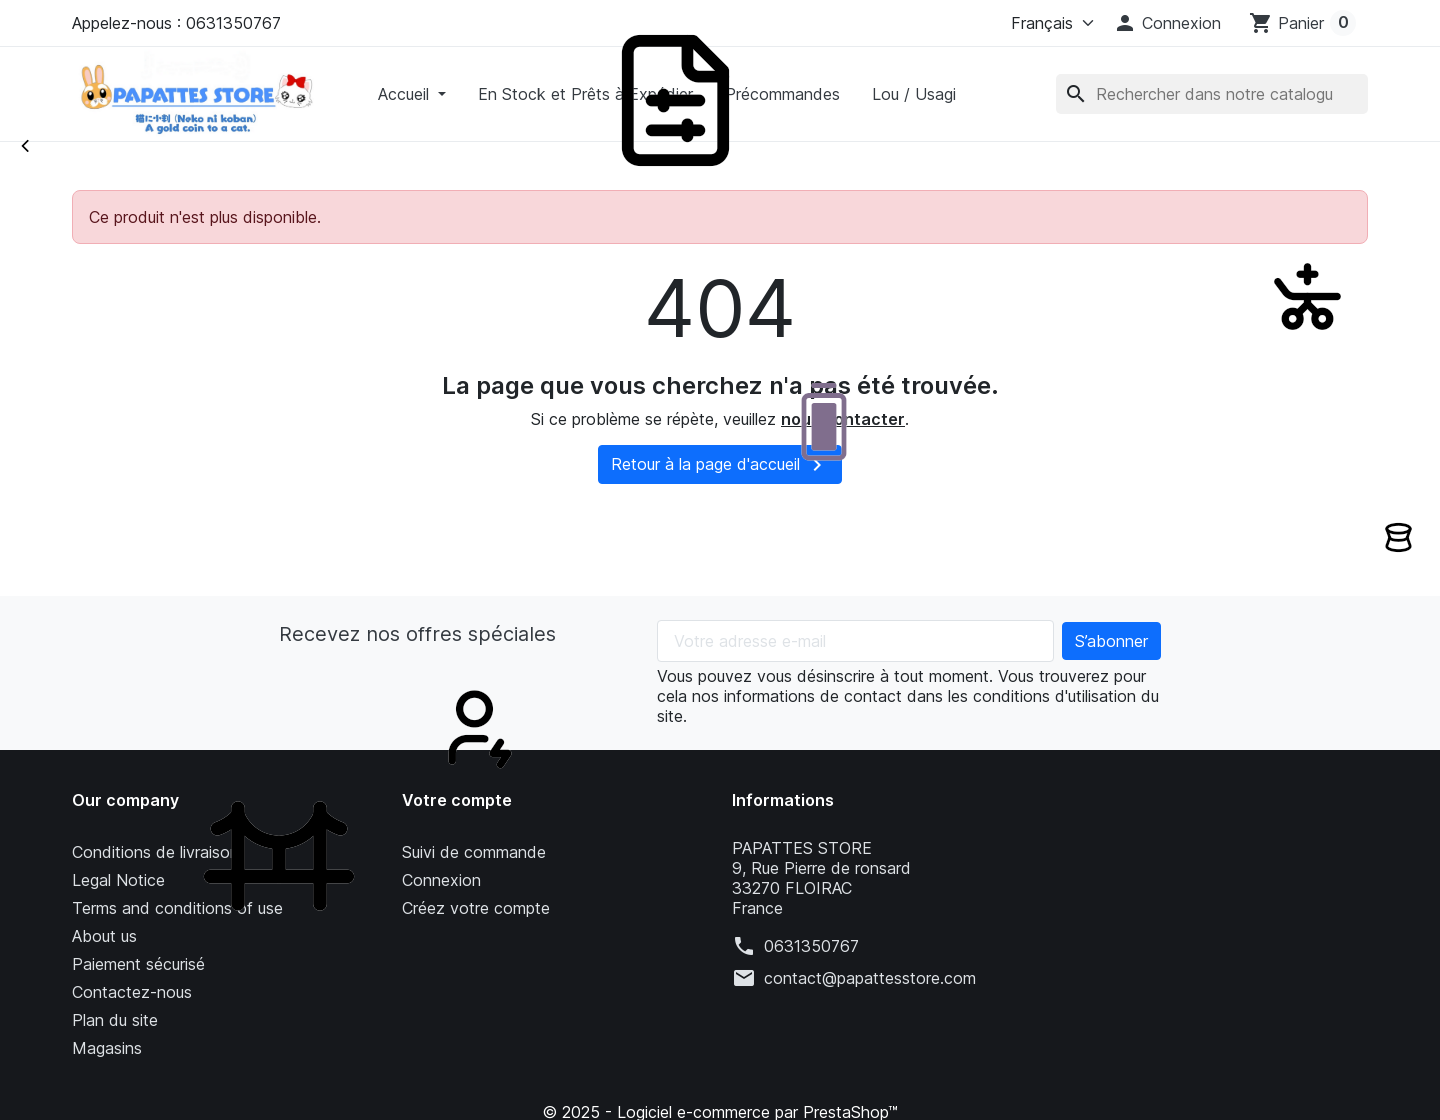 The height and width of the screenshot is (1120, 1440). I want to click on access emergency medical bed availability, so click(1307, 296).